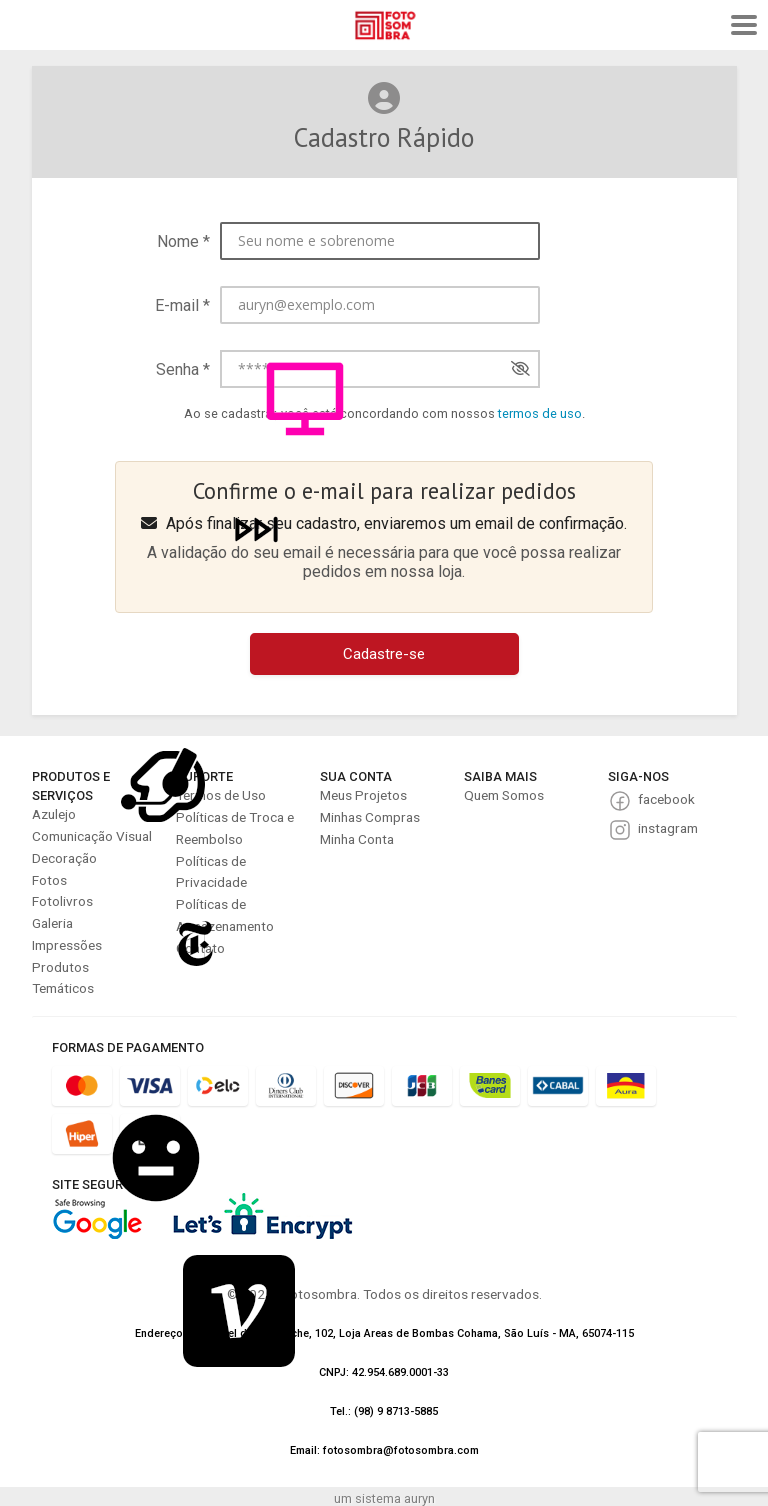  What do you see at coordinates (239, 1311) in the screenshot?
I see `open velog blogging platform` at bounding box center [239, 1311].